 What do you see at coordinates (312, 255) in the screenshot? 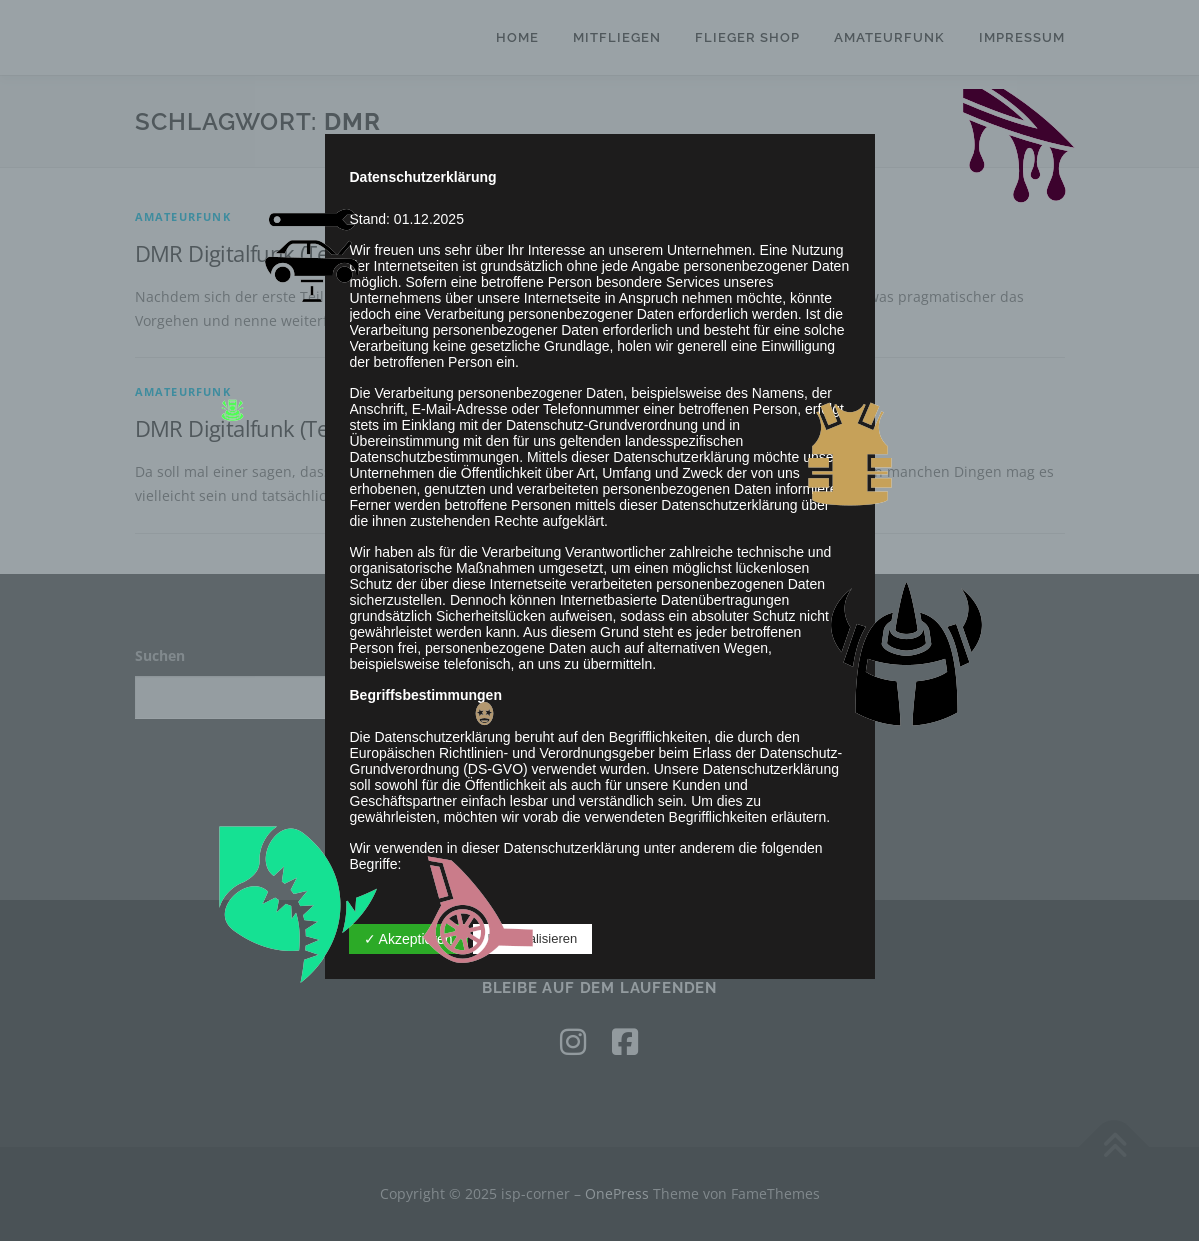
I see `access vehicle repair or maintenance services` at bounding box center [312, 255].